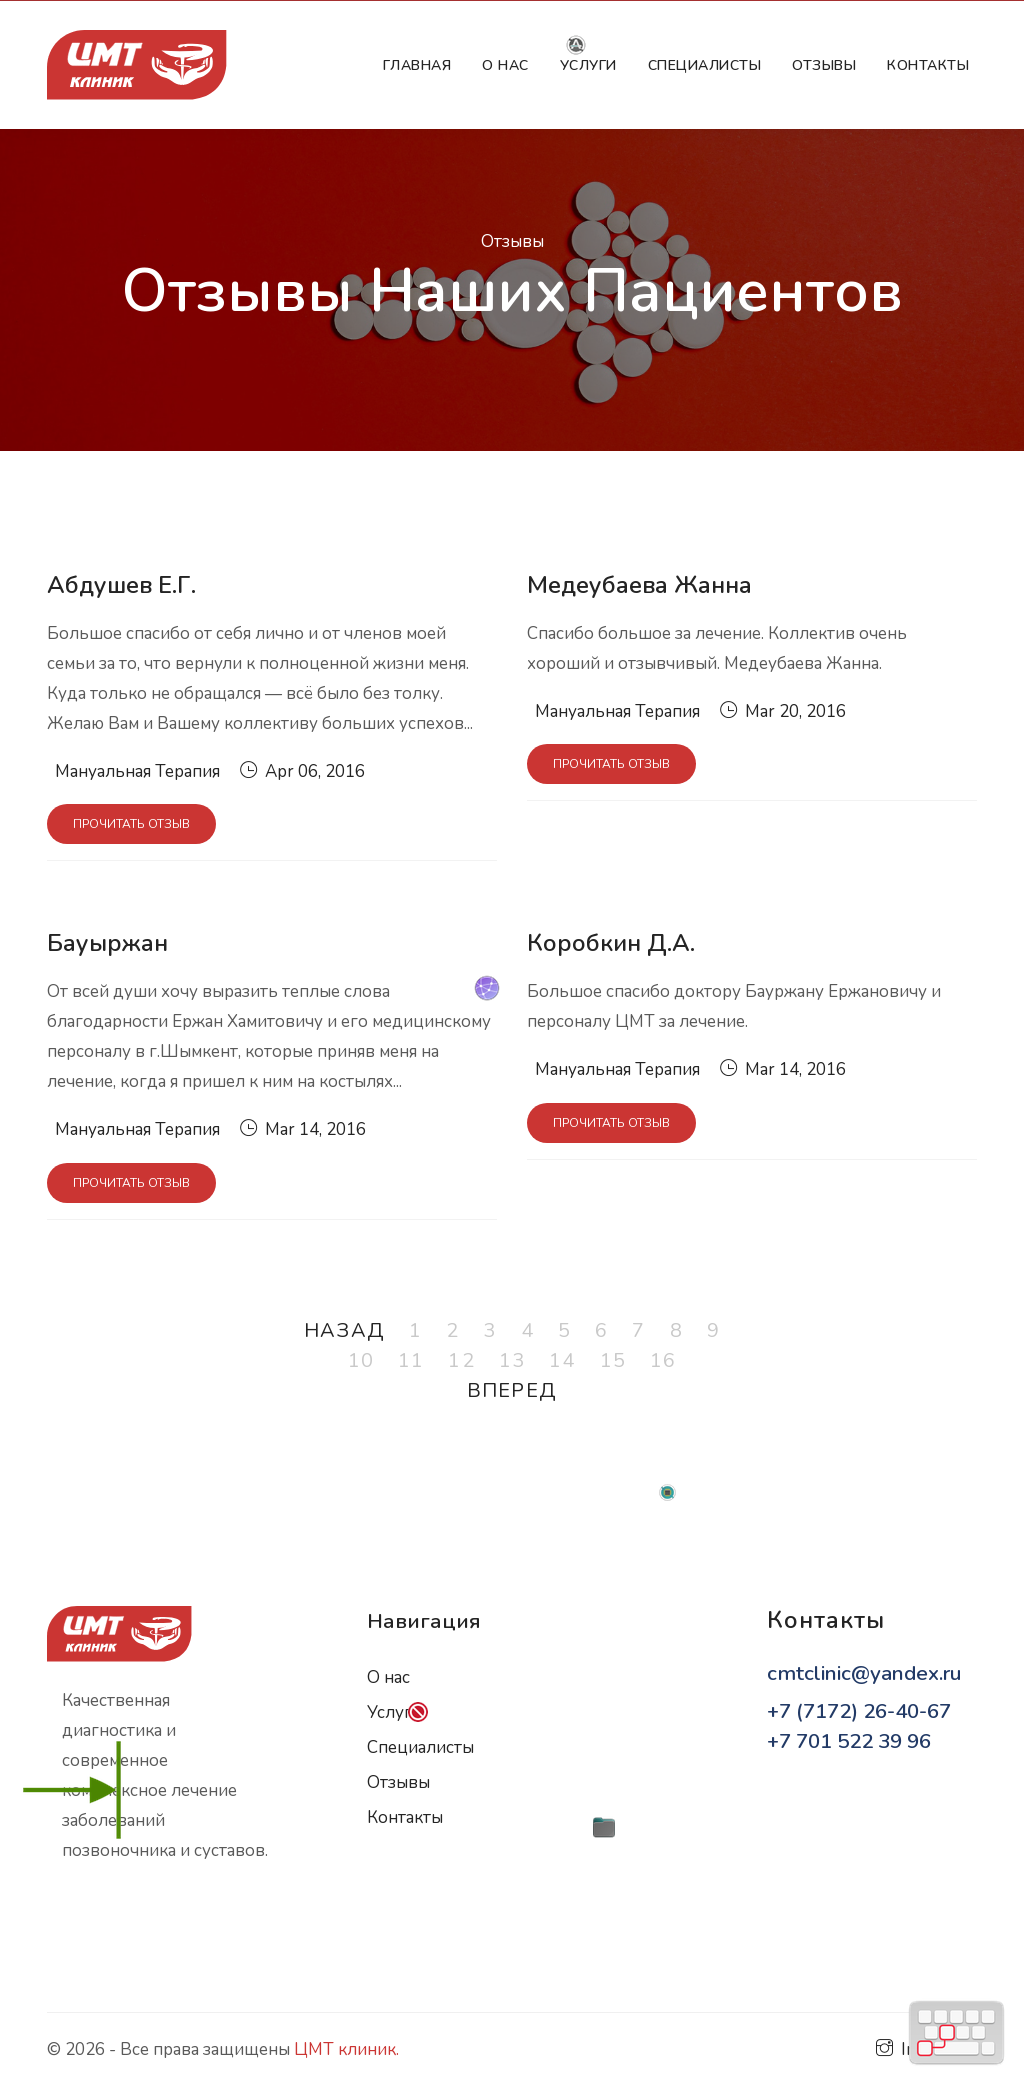  Describe the element at coordinates (667, 1492) in the screenshot. I see `access firmware or system component settings` at that location.